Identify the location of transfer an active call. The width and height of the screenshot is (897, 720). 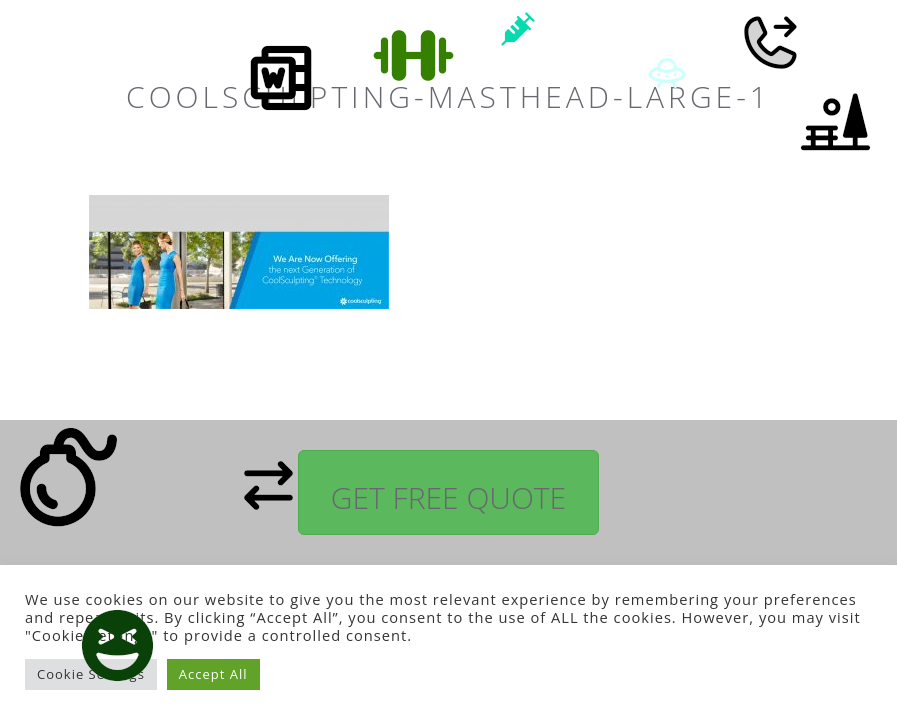
(771, 41).